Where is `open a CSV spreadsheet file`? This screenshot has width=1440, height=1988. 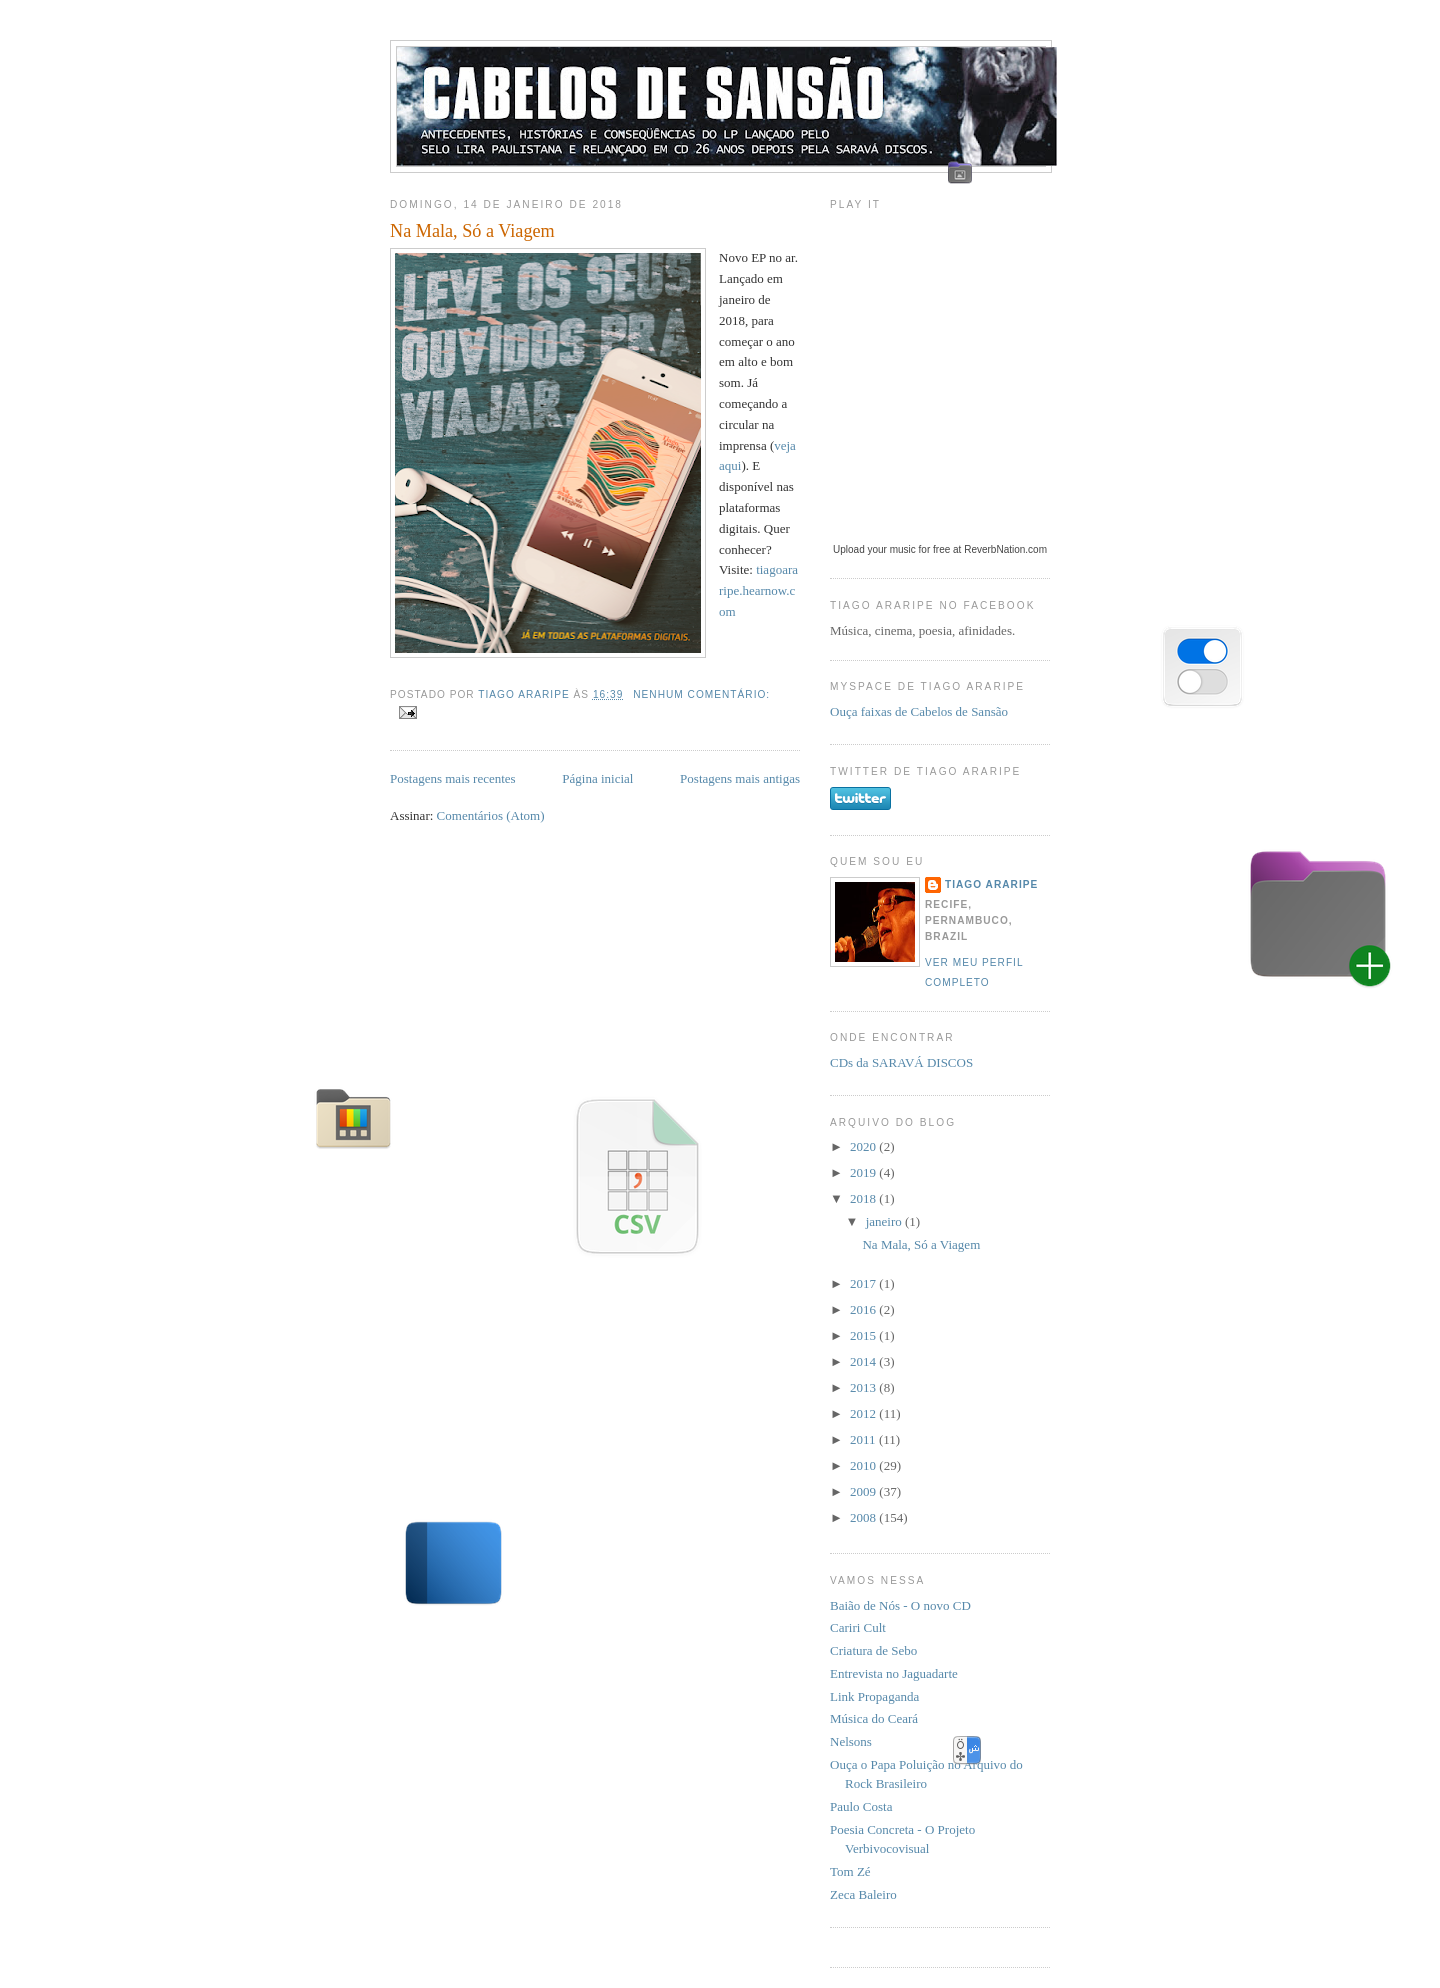 open a CSV spreadsheet file is located at coordinates (637, 1176).